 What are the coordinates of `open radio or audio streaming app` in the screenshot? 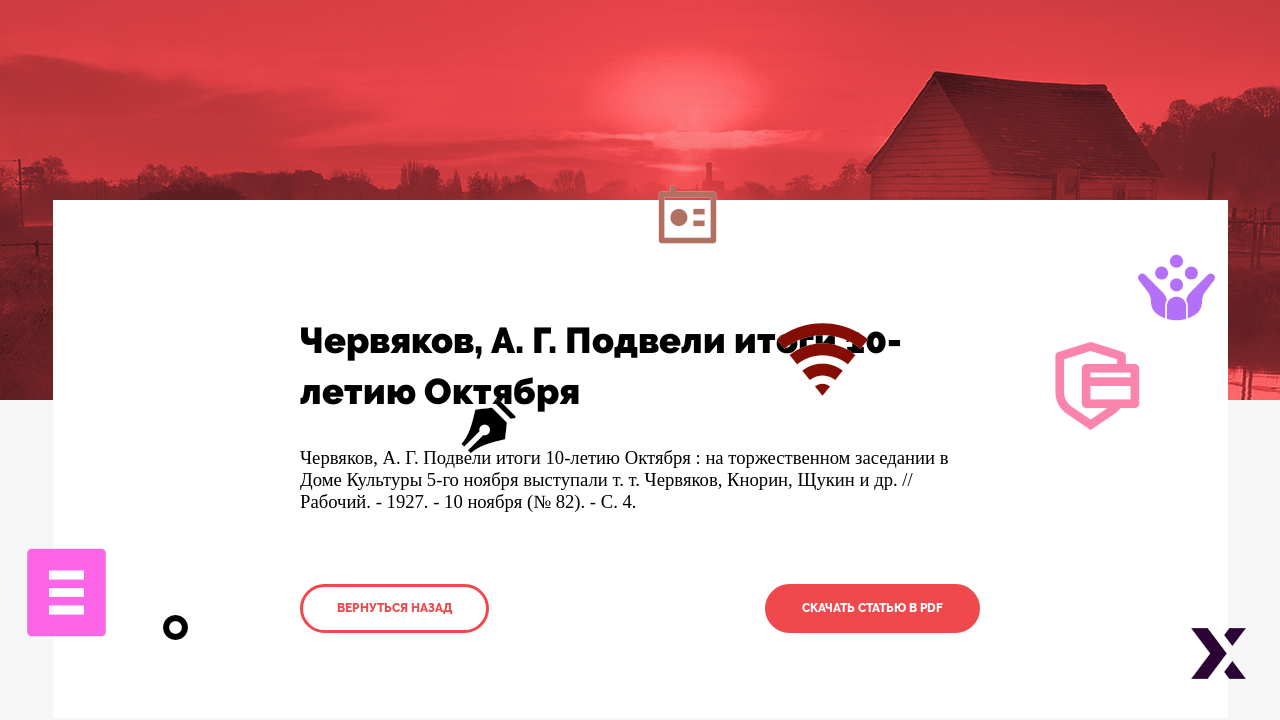 It's located at (687, 217).